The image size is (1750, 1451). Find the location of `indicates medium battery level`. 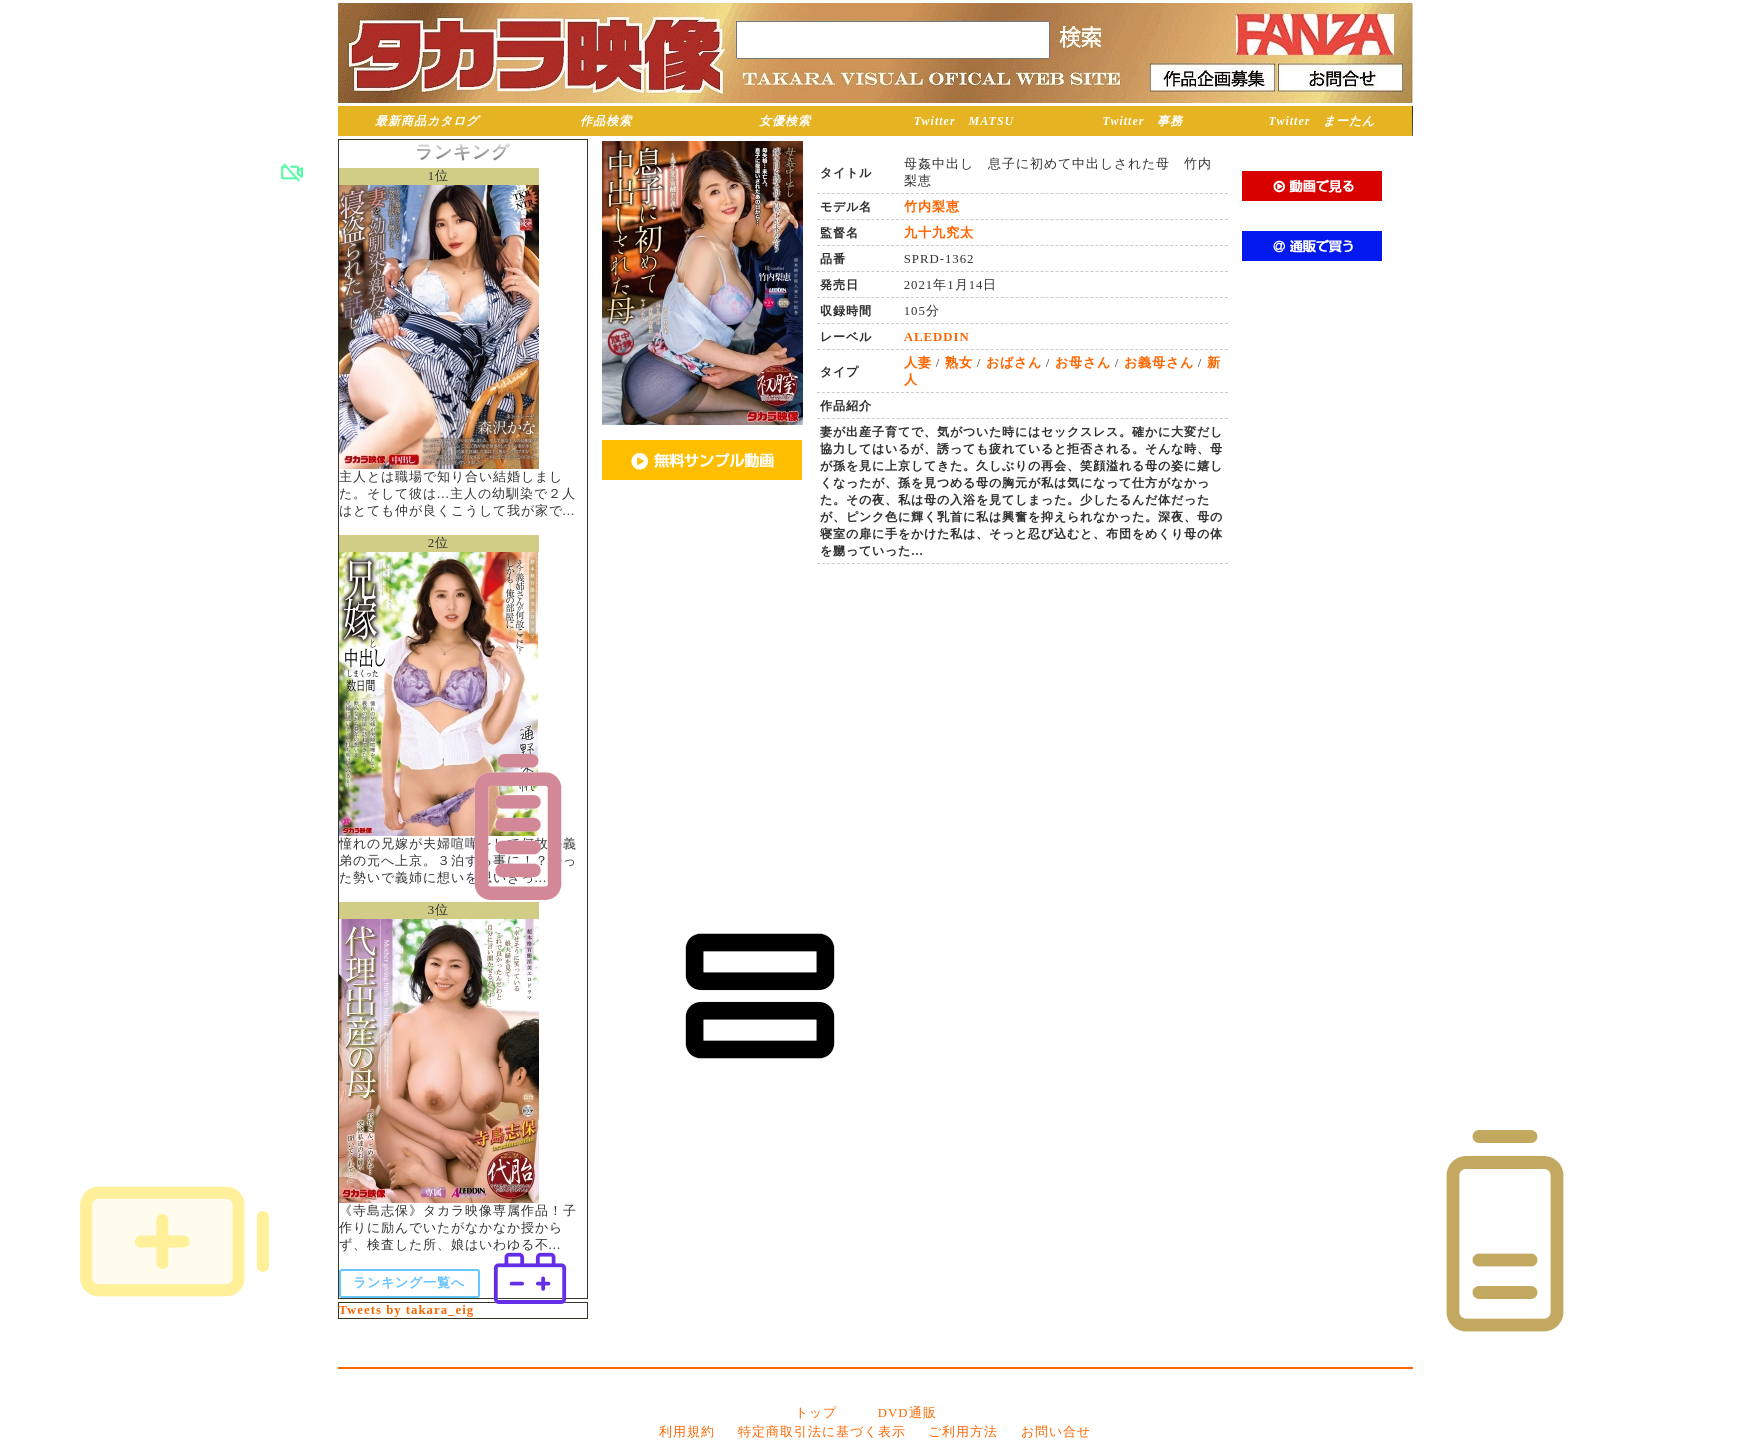

indicates medium battery level is located at coordinates (1505, 1234).